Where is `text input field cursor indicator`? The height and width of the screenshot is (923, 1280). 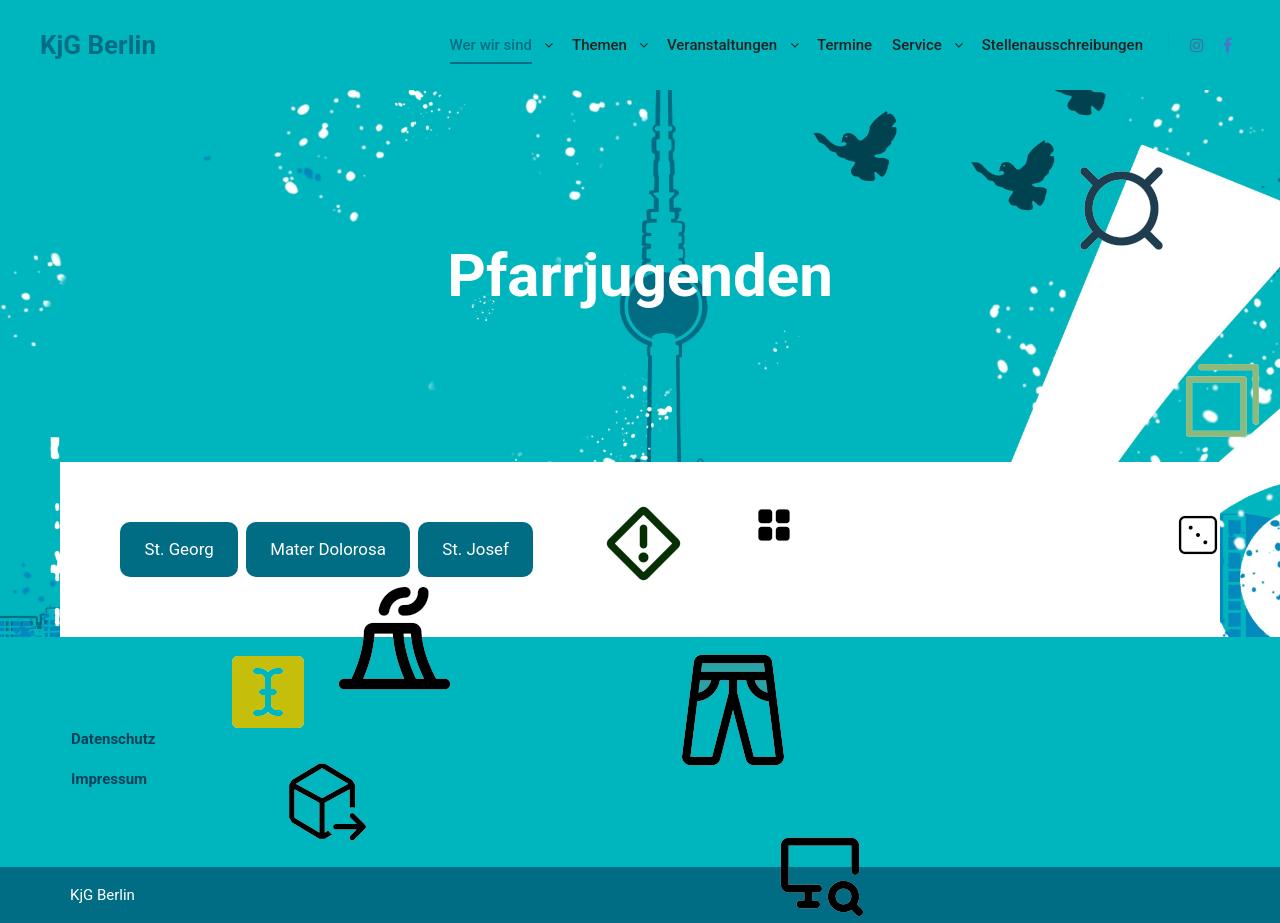 text input field cursor indicator is located at coordinates (268, 692).